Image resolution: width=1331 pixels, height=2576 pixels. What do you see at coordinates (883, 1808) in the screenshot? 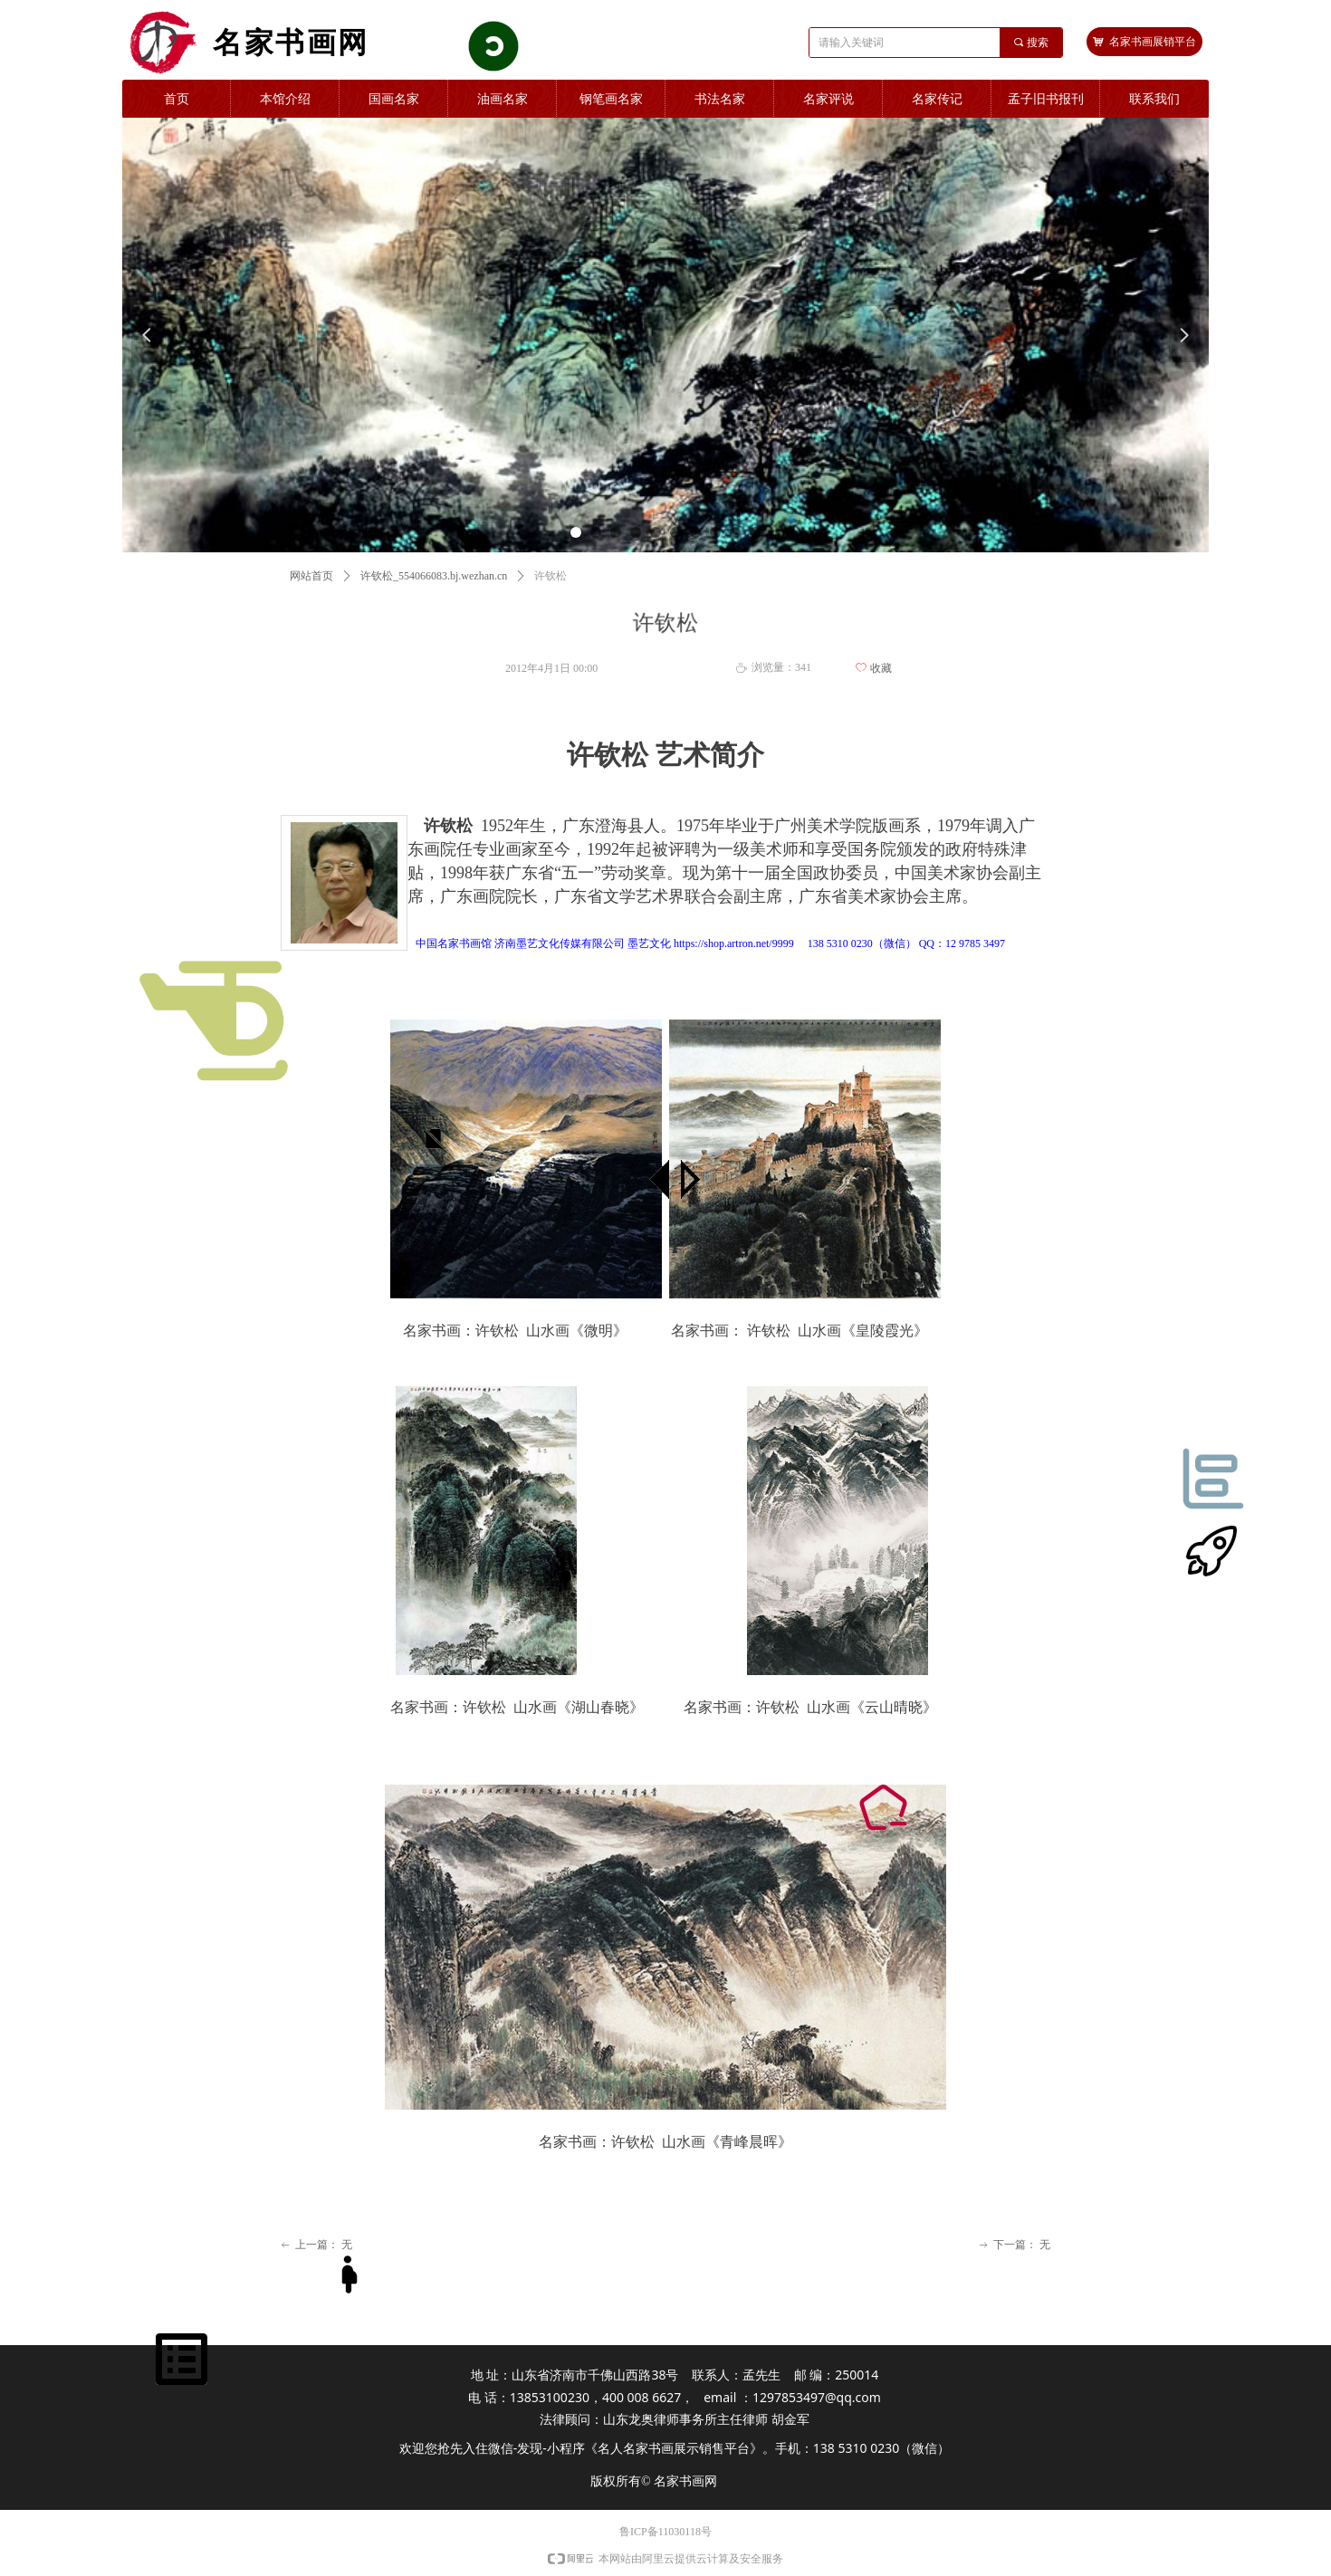
I see `remove a selected shape` at bounding box center [883, 1808].